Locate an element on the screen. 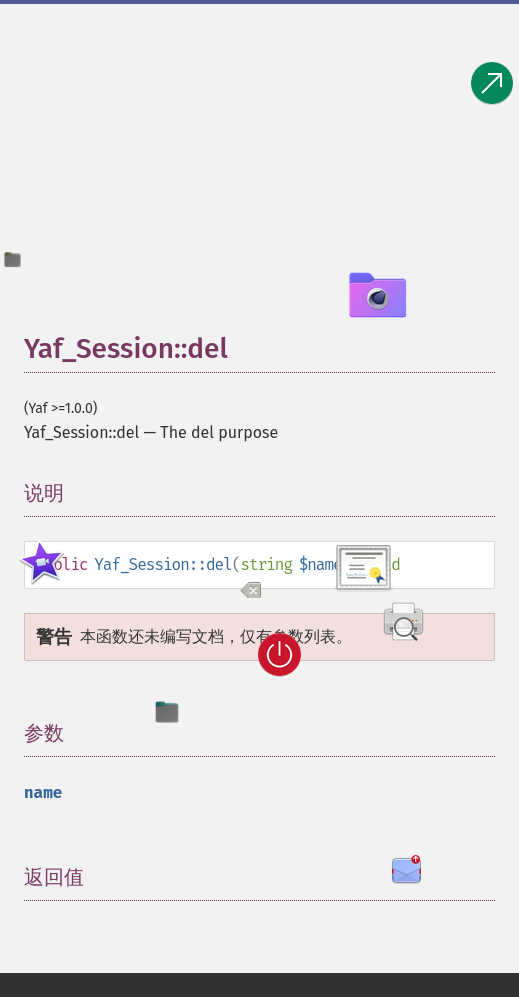 This screenshot has width=519, height=997. send an email message is located at coordinates (406, 870).